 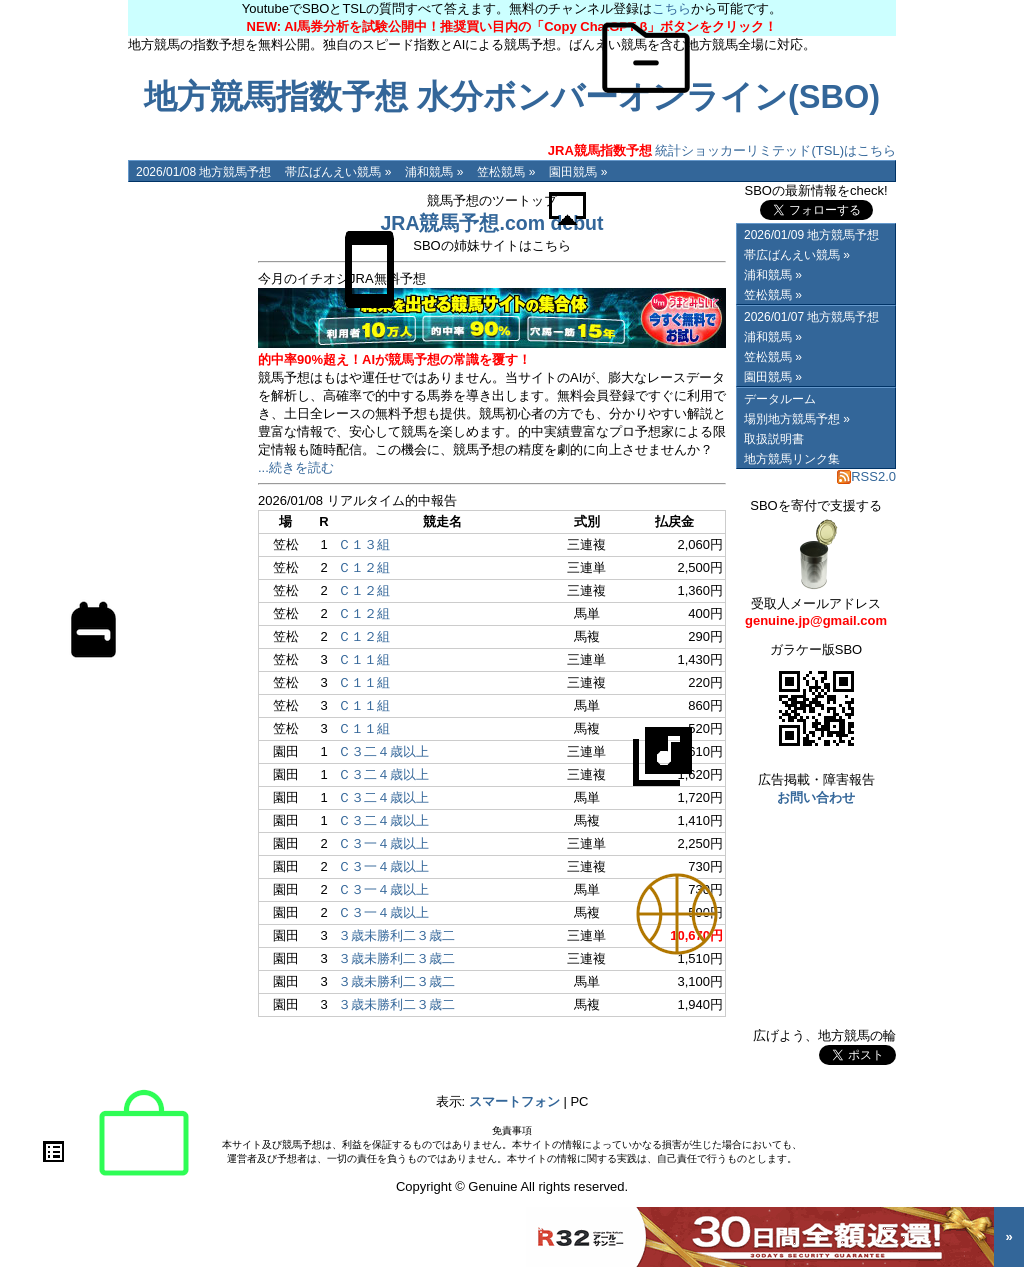 What do you see at coordinates (646, 56) in the screenshot?
I see `remove a folder` at bounding box center [646, 56].